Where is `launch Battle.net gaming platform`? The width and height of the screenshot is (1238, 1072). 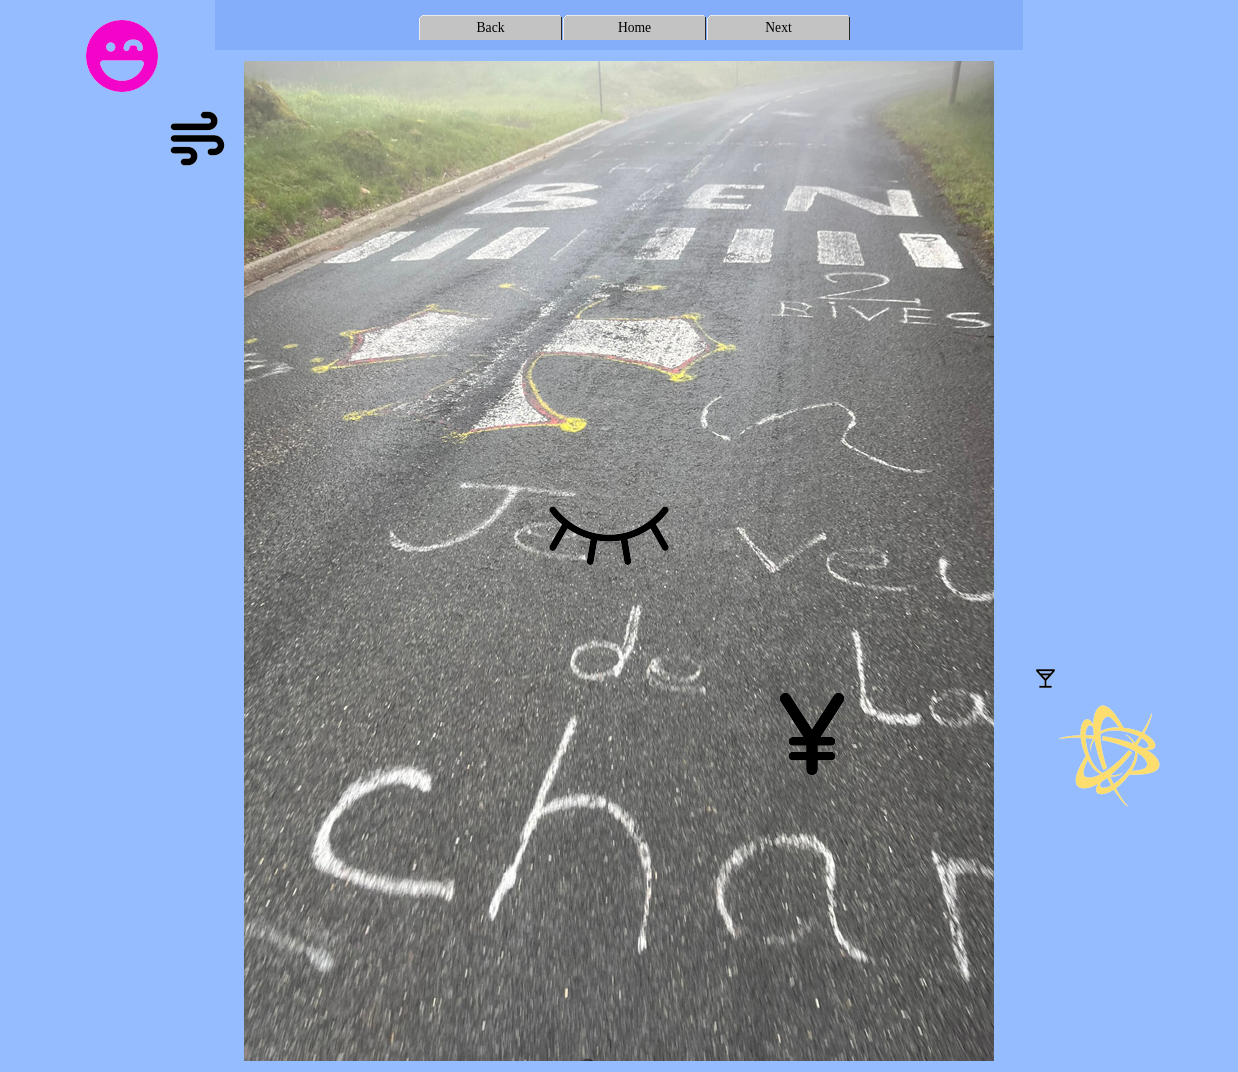 launch Battle.net gaming platform is located at coordinates (1109, 756).